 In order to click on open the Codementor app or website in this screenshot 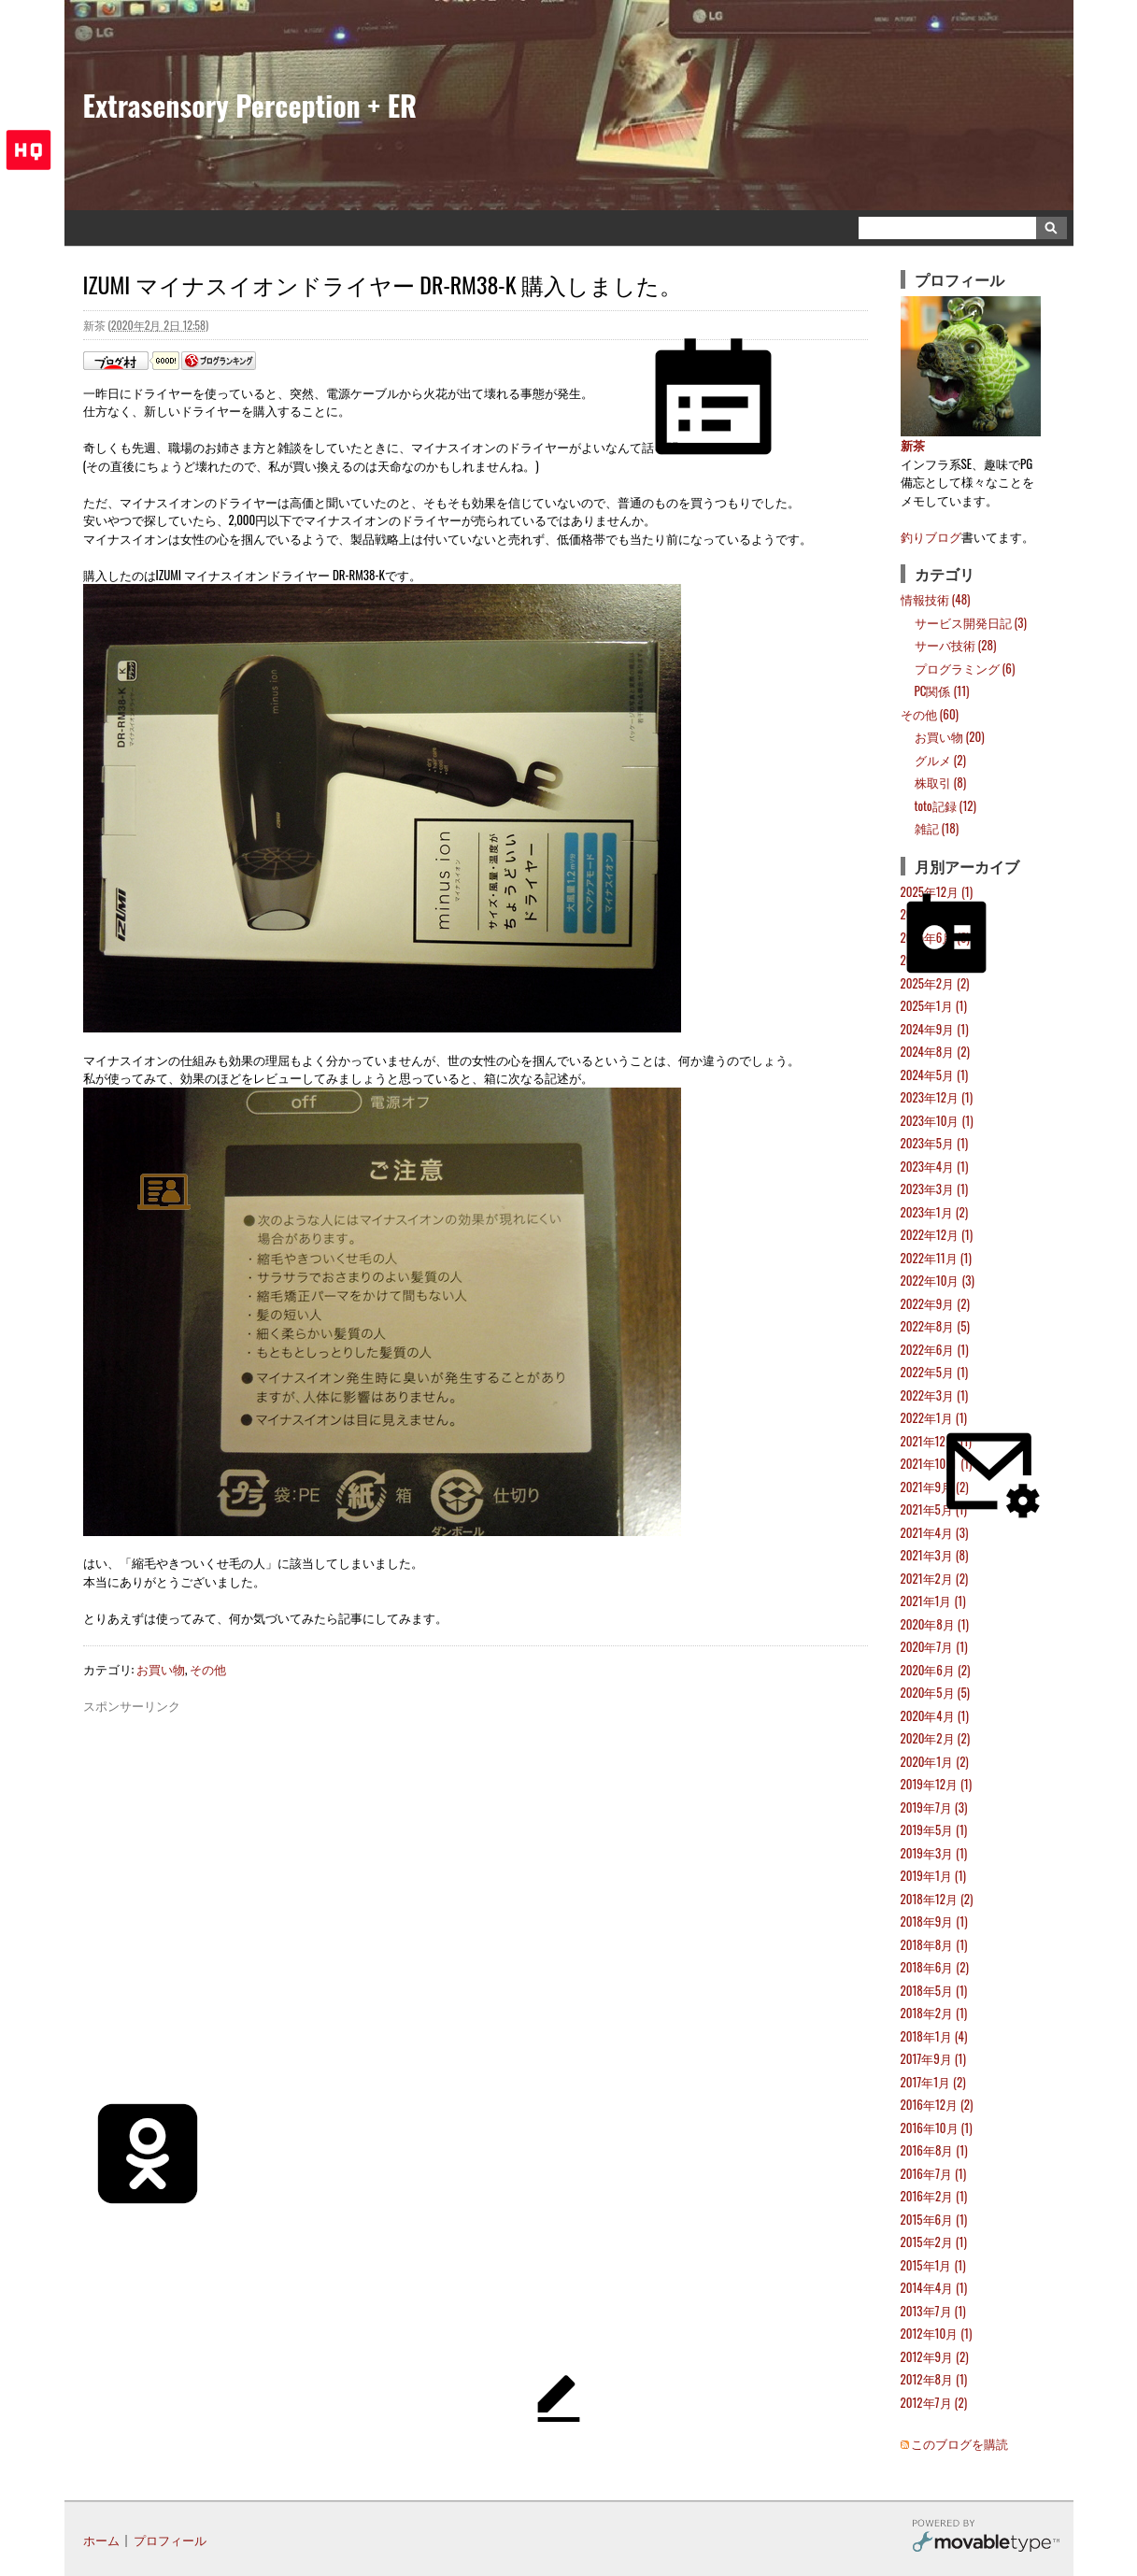, I will do `click(163, 1191)`.